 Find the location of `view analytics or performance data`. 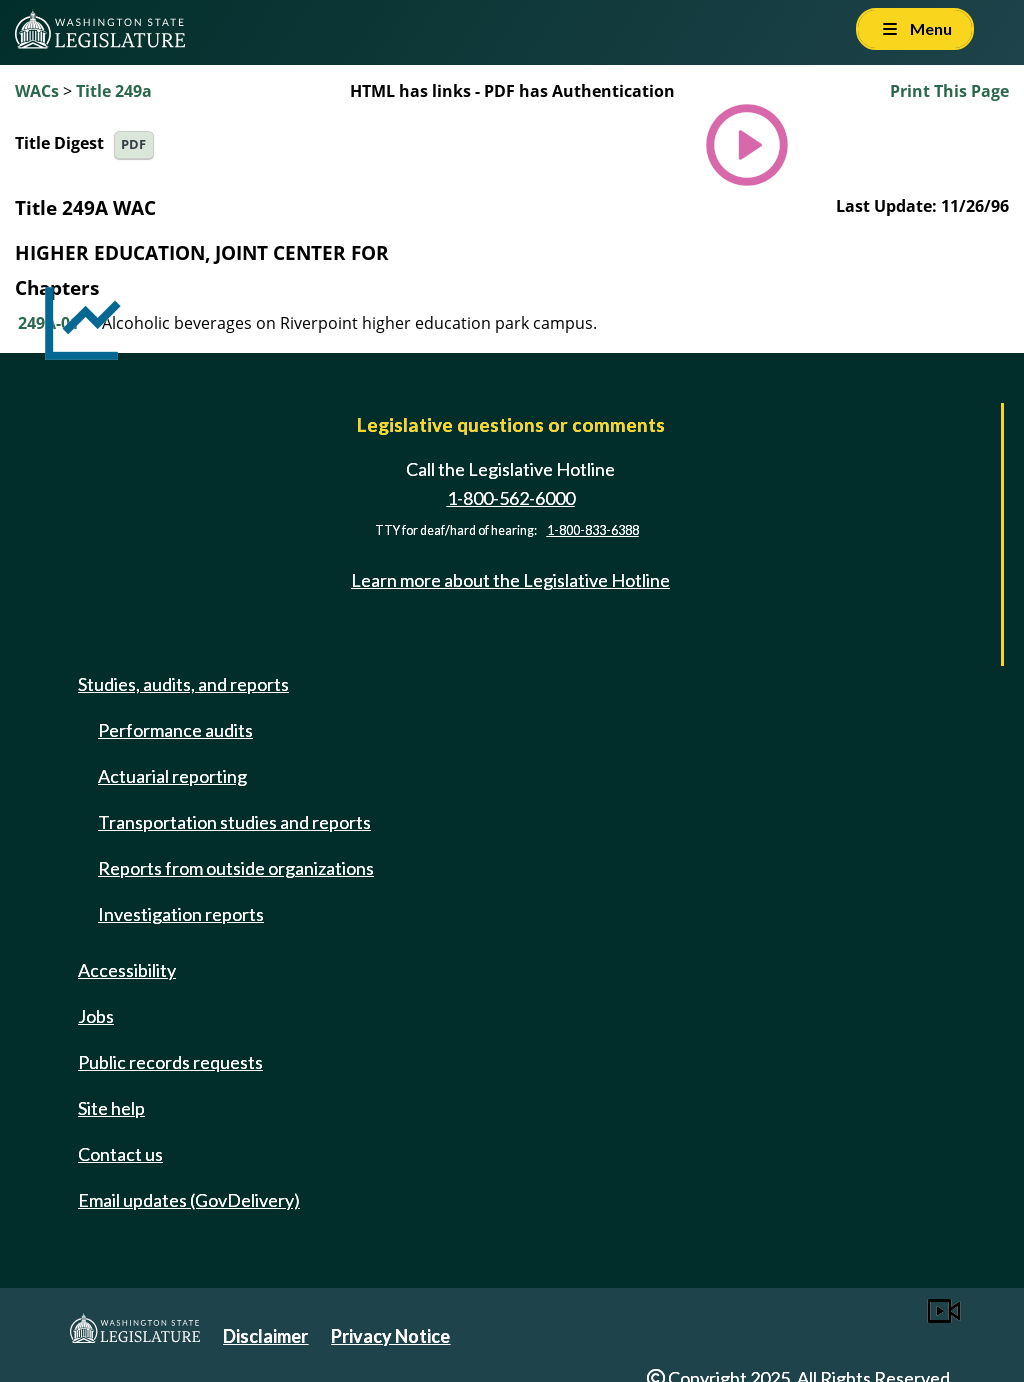

view analytics or performance data is located at coordinates (81, 323).